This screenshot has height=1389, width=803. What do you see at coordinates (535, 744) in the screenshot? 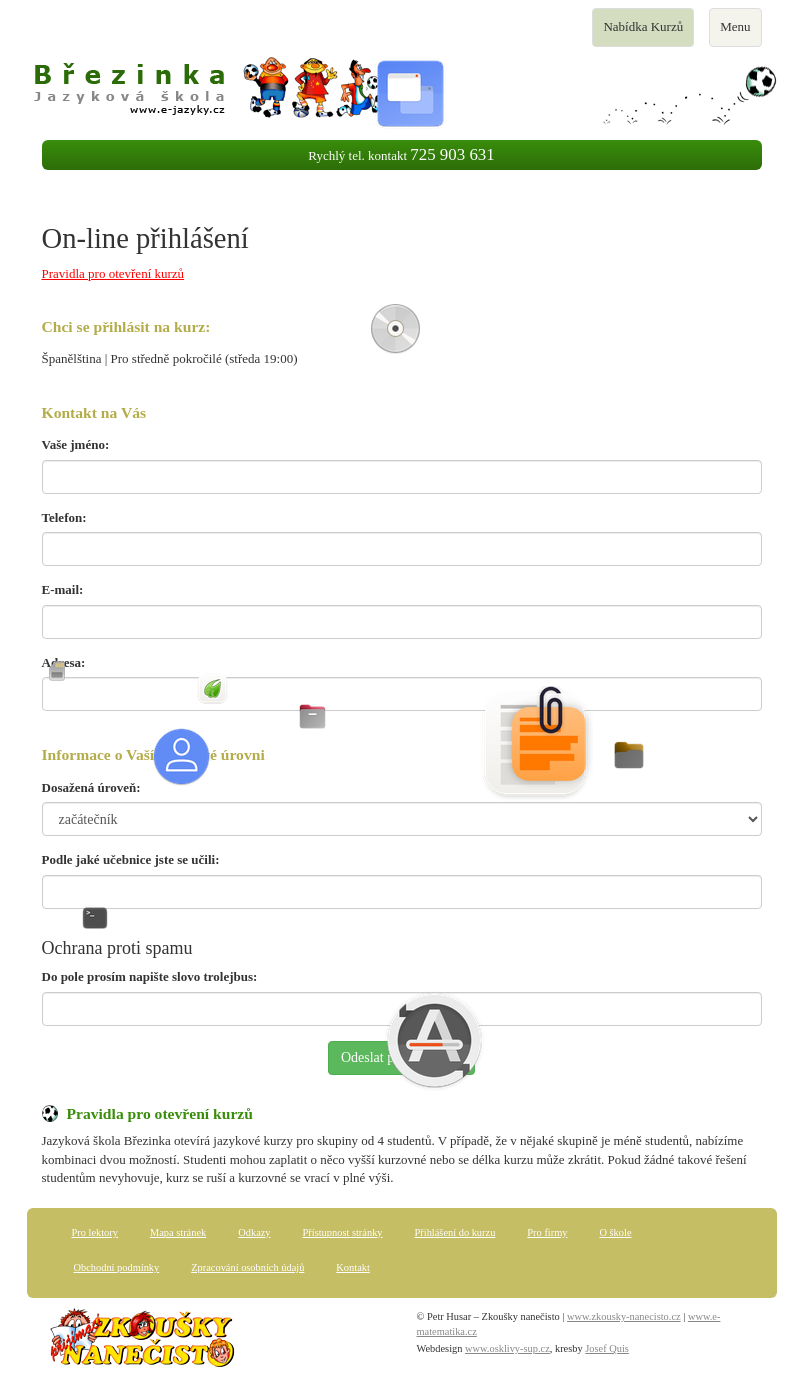
I see `open pdf metadata editor app` at bounding box center [535, 744].